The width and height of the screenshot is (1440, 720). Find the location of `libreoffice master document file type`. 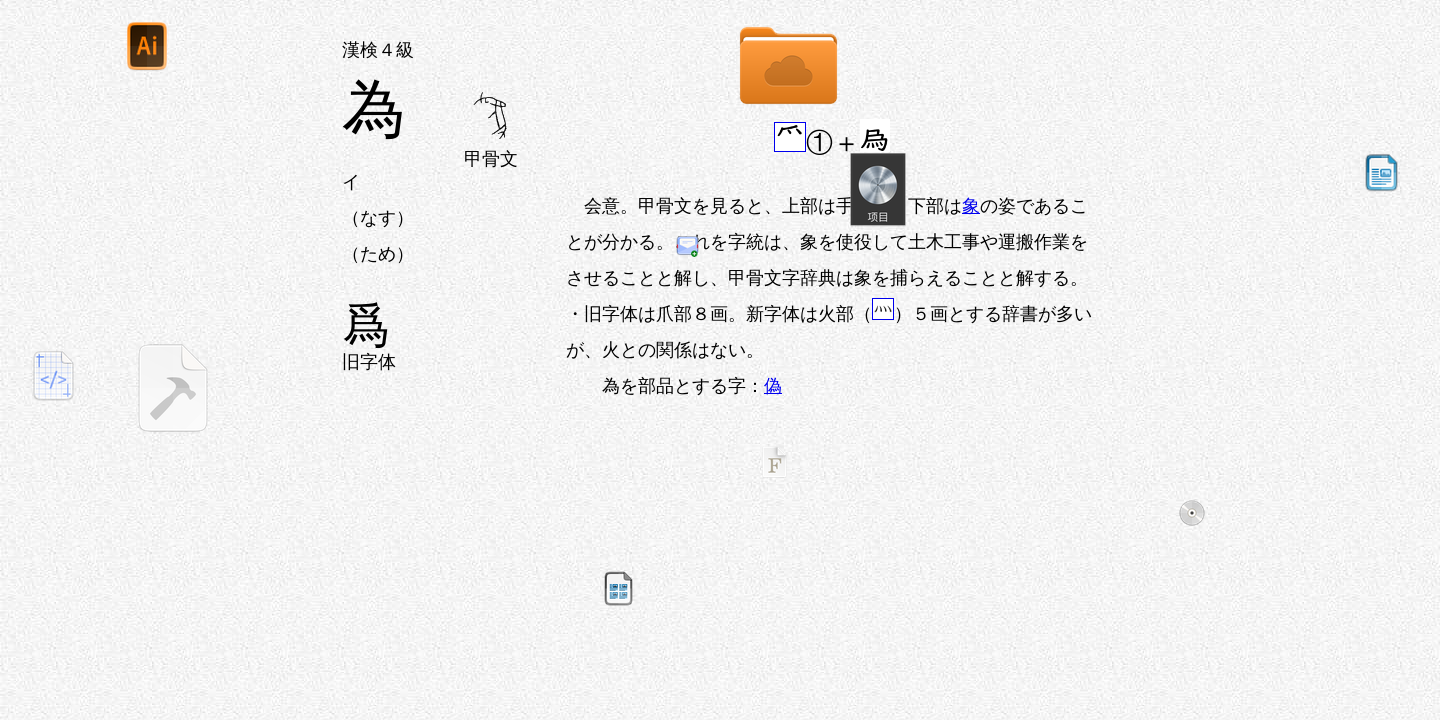

libreoffice master document file type is located at coordinates (618, 588).